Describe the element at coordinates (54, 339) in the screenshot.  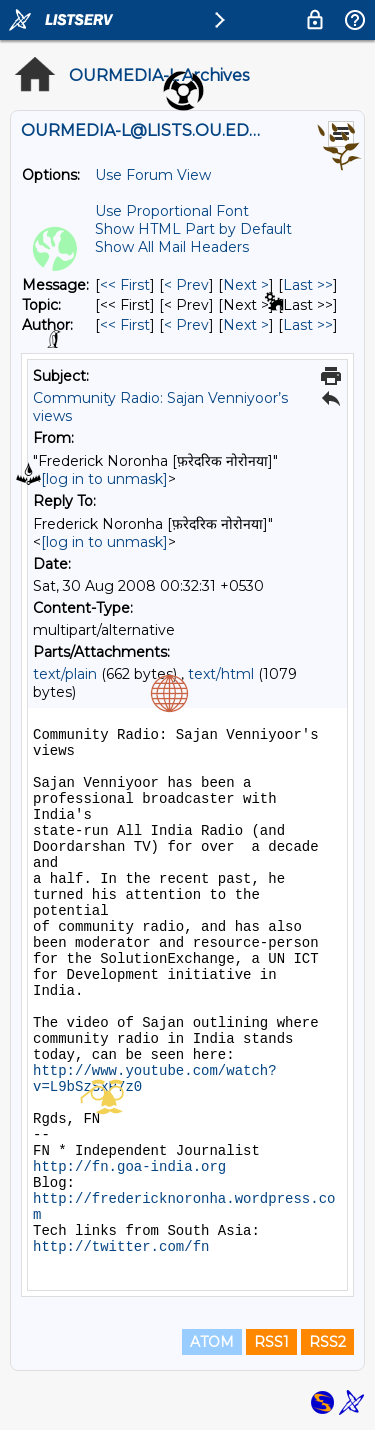
I see `penguin character or mascot icon` at that location.